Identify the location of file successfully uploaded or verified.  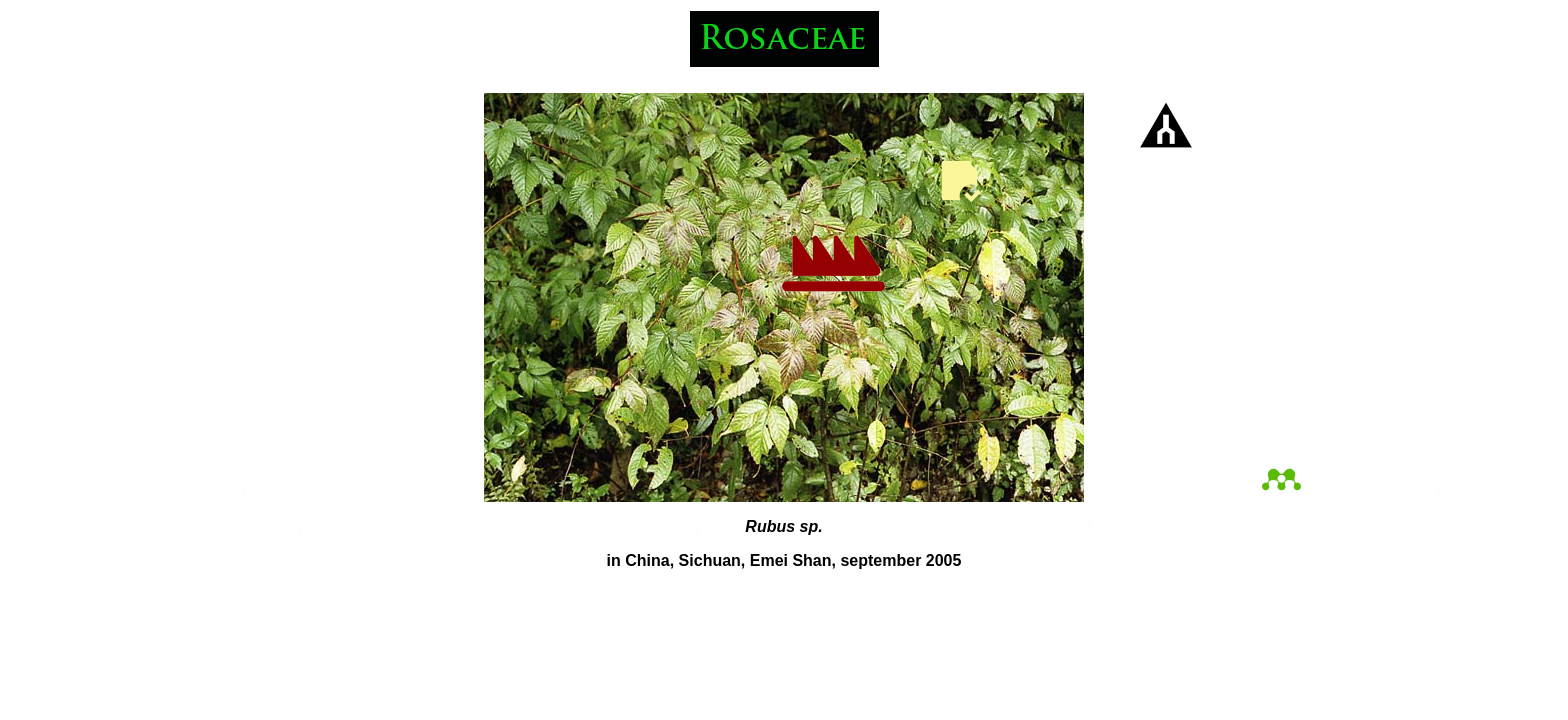
(959, 180).